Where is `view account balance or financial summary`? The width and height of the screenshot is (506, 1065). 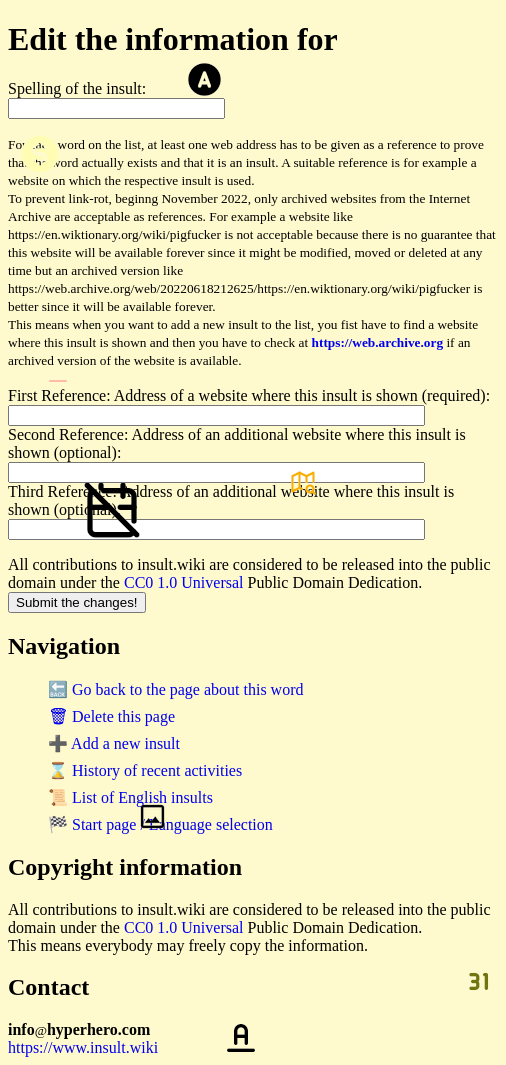 view account balance or financial summary is located at coordinates (40, 154).